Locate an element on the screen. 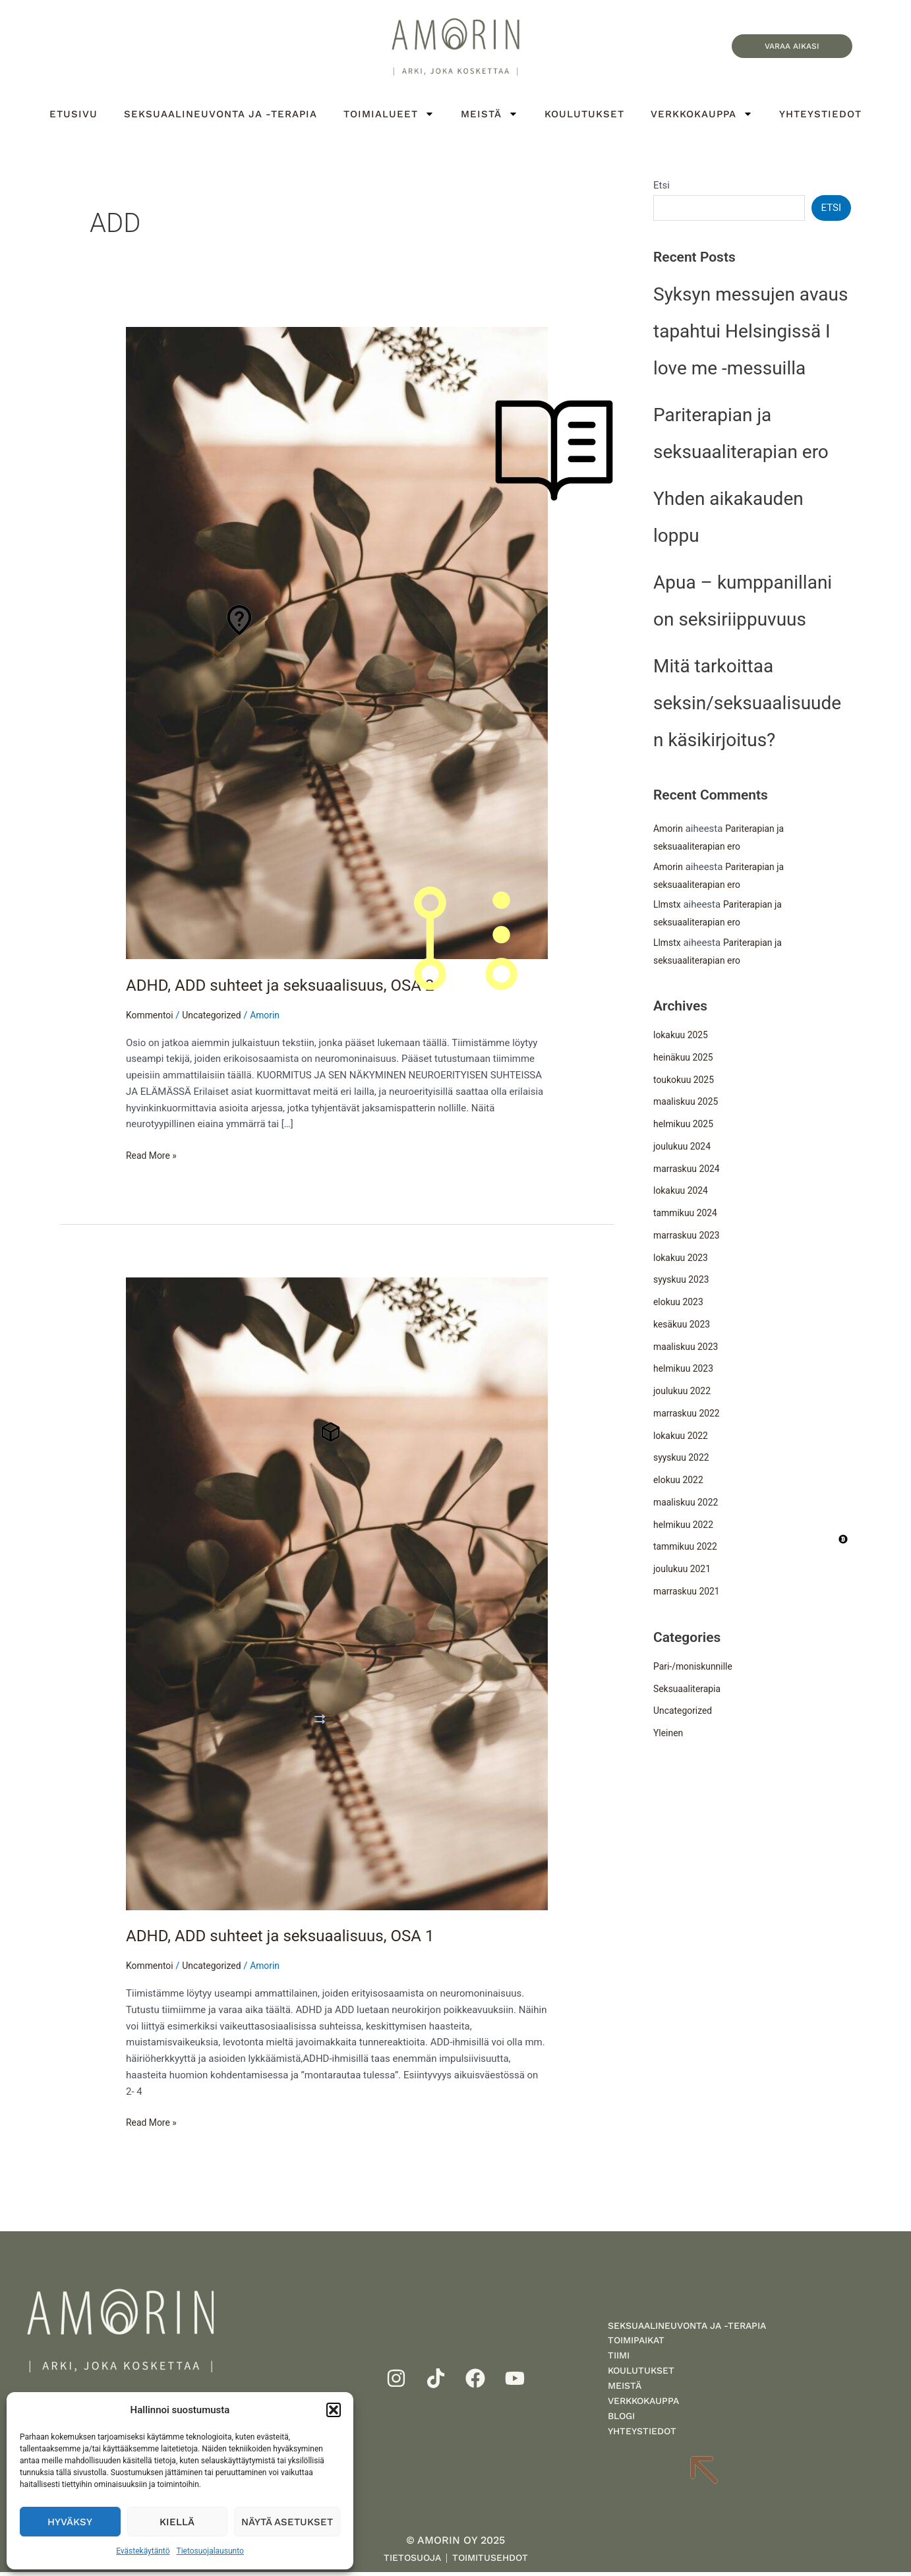 Image resolution: width=911 pixels, height=2576 pixels. view 3D model or object is located at coordinates (330, 1432).